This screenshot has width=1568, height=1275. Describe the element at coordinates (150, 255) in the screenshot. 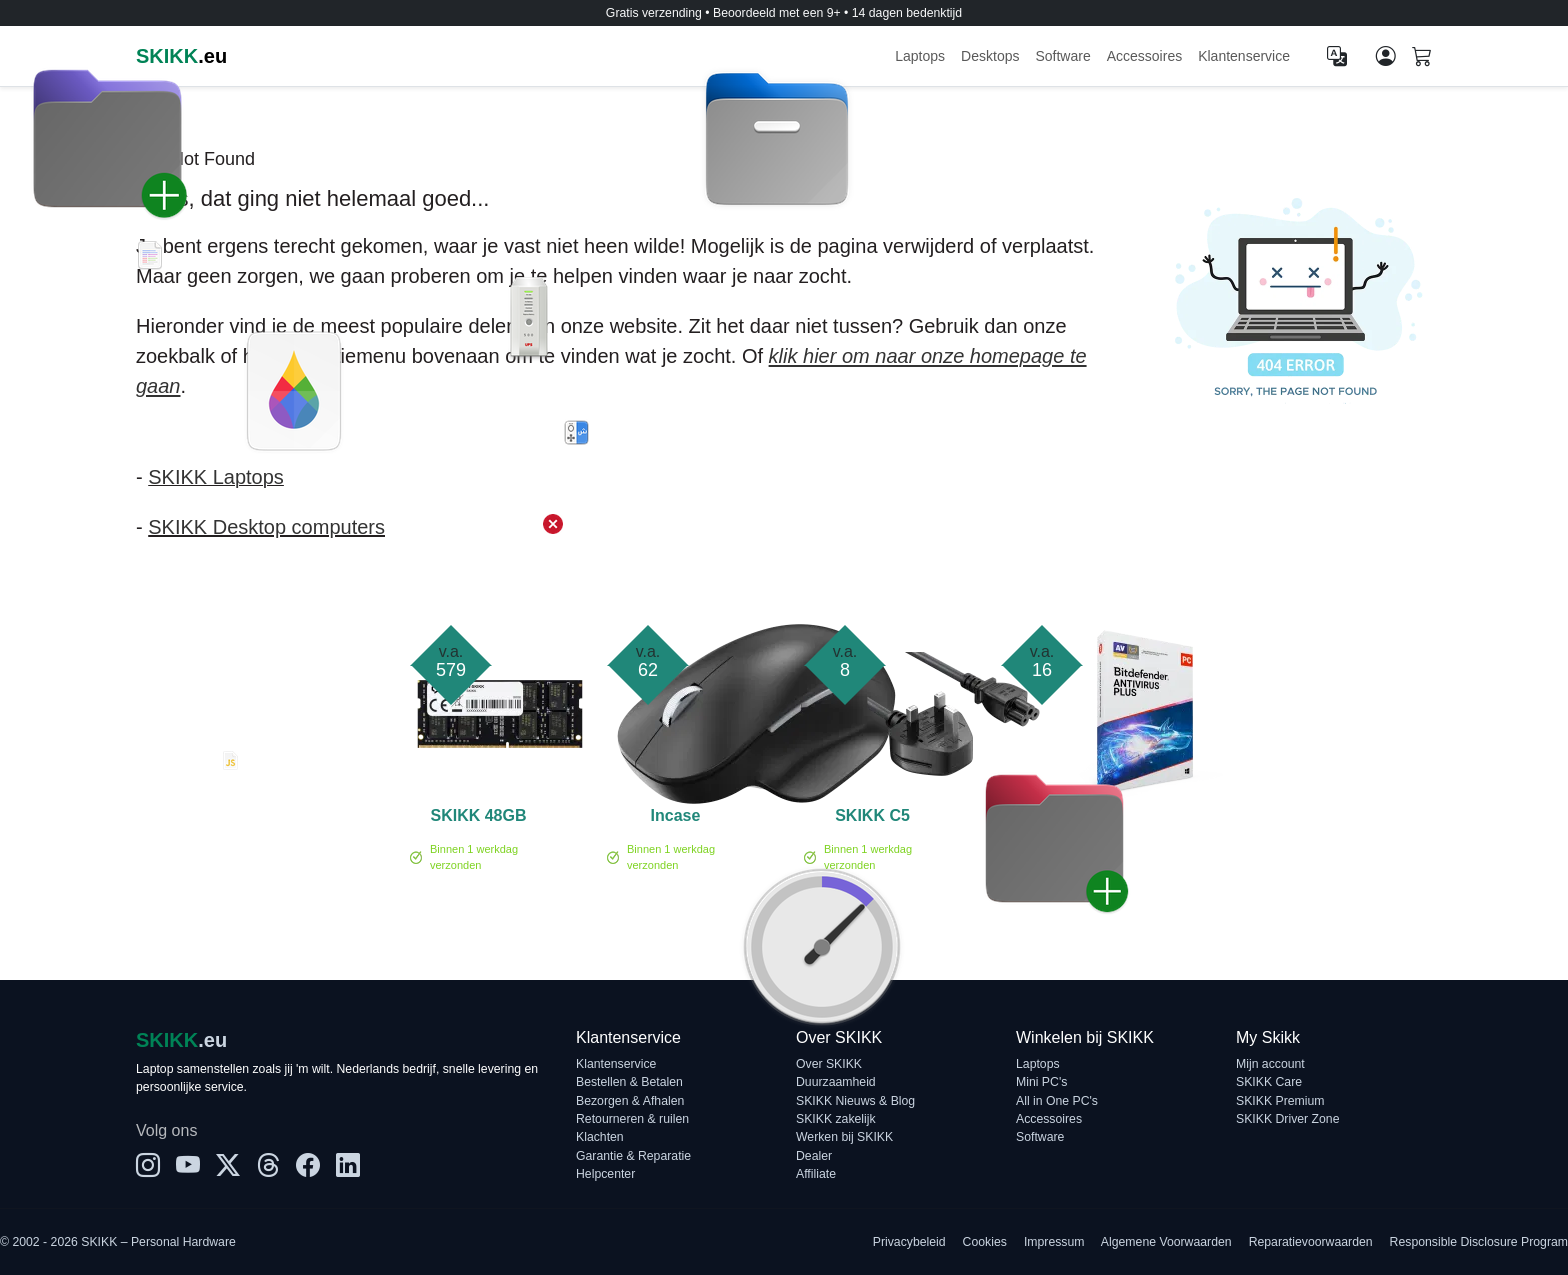

I see `open a script or code file` at that location.